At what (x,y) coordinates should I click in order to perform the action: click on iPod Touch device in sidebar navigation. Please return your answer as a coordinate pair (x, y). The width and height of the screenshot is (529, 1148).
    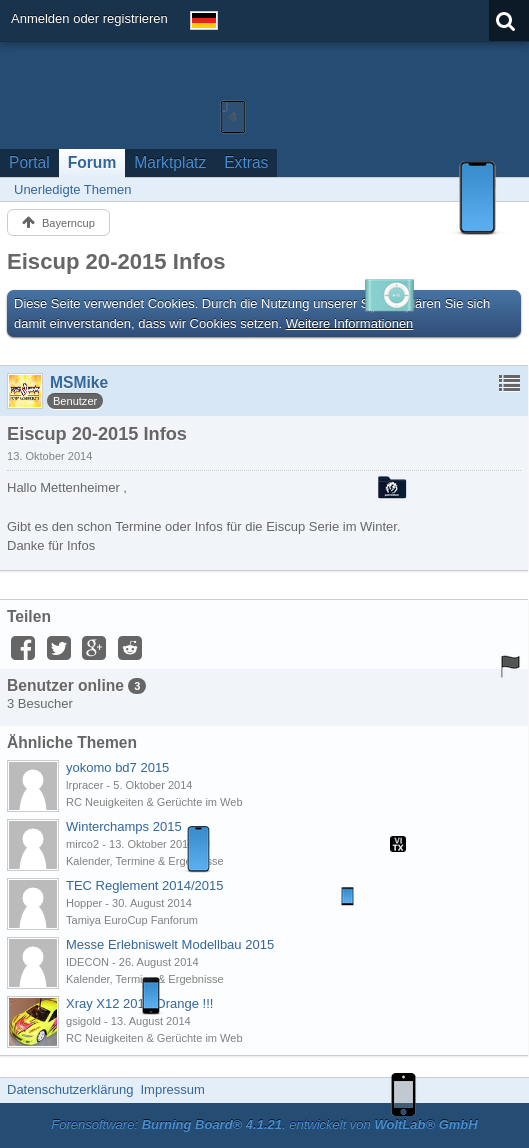
    Looking at the image, I should click on (403, 1094).